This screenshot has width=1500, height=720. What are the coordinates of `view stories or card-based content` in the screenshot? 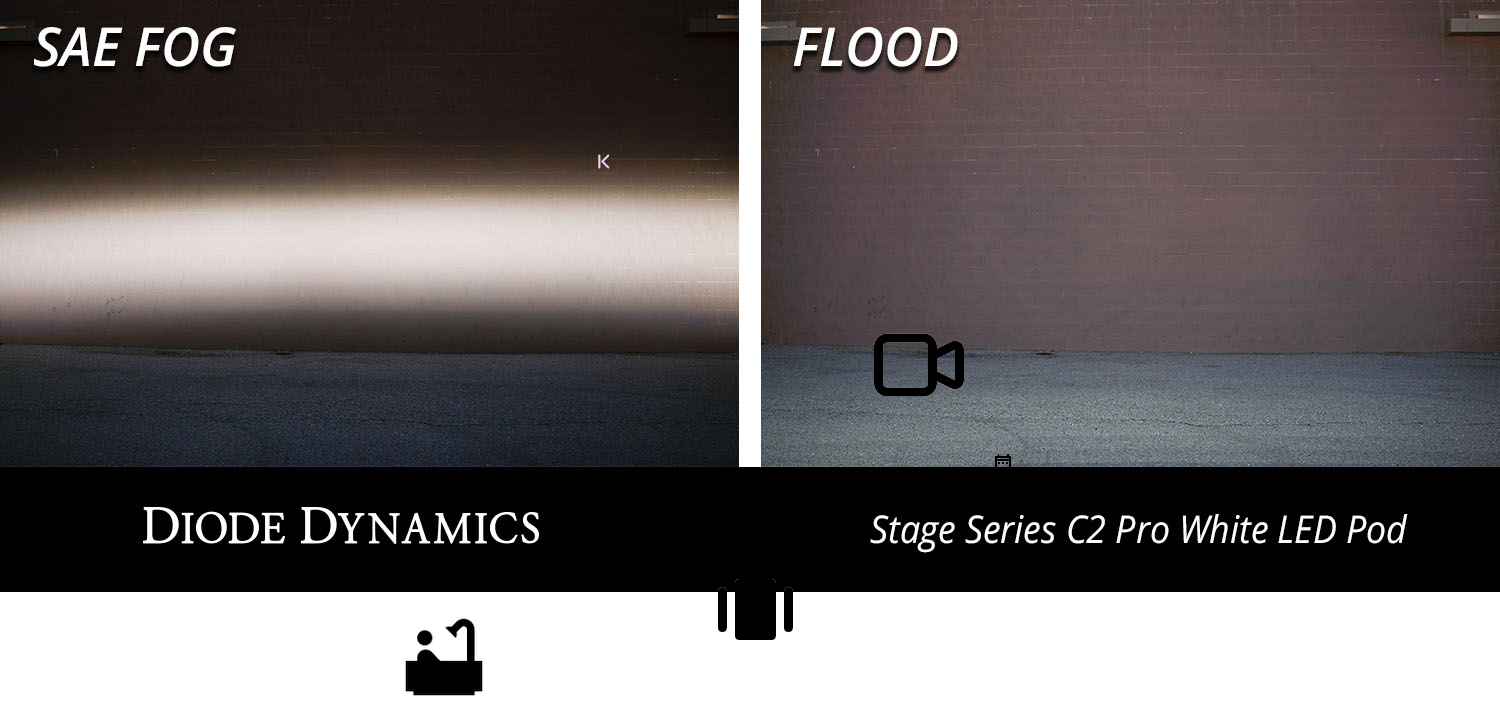 It's located at (755, 611).